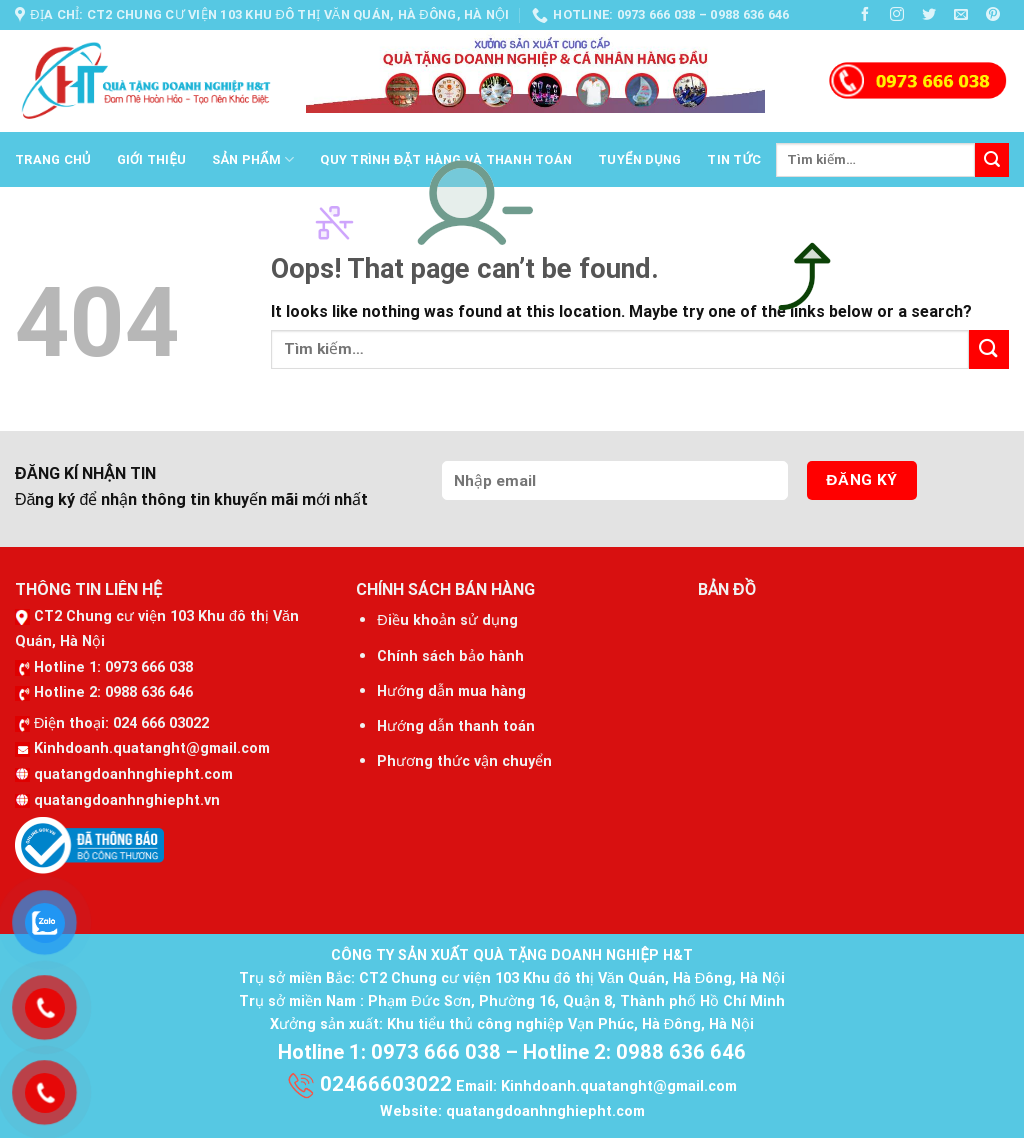  I want to click on network connection unavailable, so click(334, 223).